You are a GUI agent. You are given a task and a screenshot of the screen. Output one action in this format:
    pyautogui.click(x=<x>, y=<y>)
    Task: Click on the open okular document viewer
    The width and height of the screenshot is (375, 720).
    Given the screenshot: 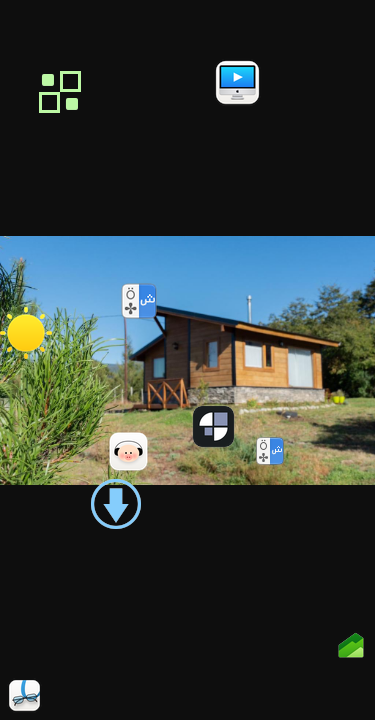 What is the action you would take?
    pyautogui.click(x=24, y=695)
    